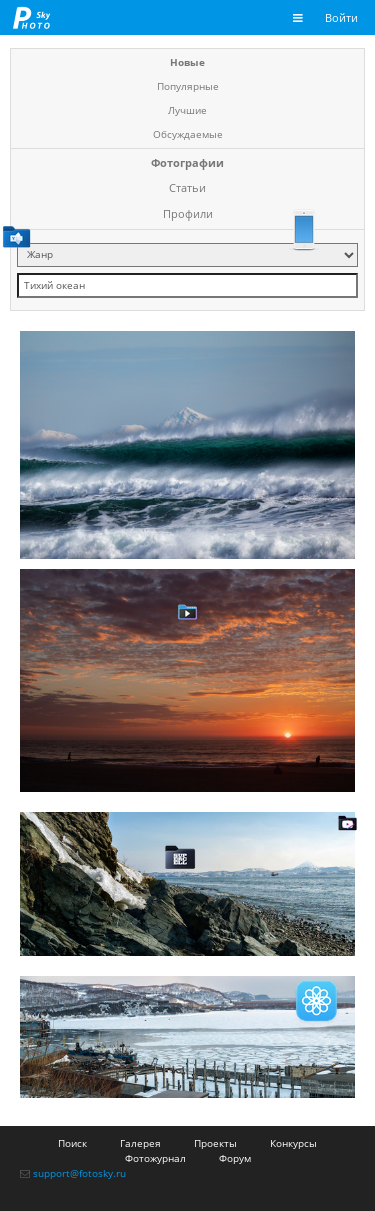 This screenshot has width=375, height=1211. Describe the element at coordinates (180, 858) in the screenshot. I see `open folder containing Supercell games` at that location.